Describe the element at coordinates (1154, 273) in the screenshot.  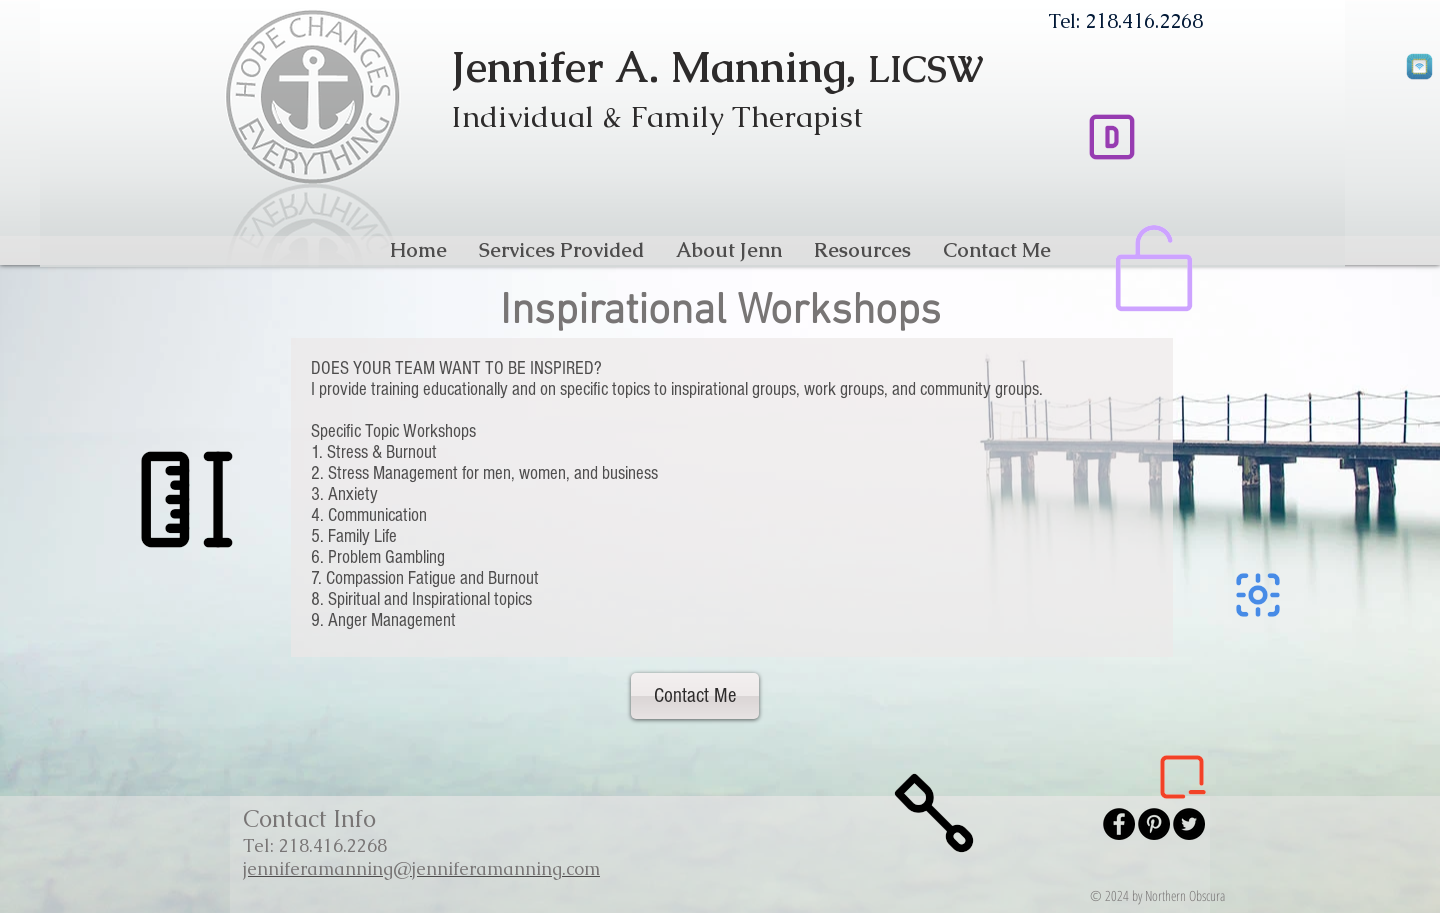
I see `unlock this item or content` at that location.